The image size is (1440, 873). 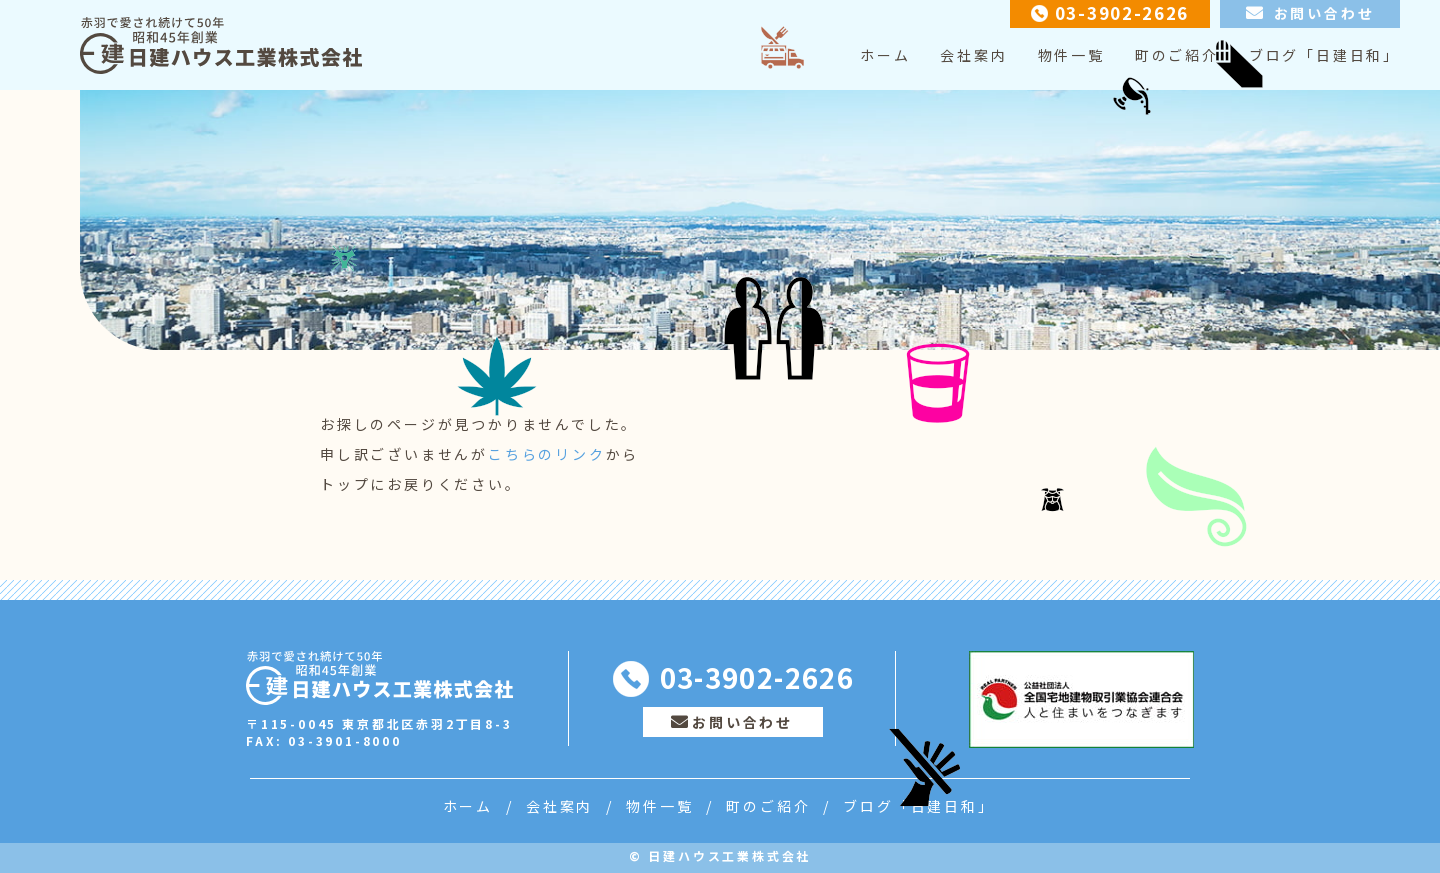 What do you see at coordinates (924, 767) in the screenshot?
I see `catch or grab an item` at bounding box center [924, 767].